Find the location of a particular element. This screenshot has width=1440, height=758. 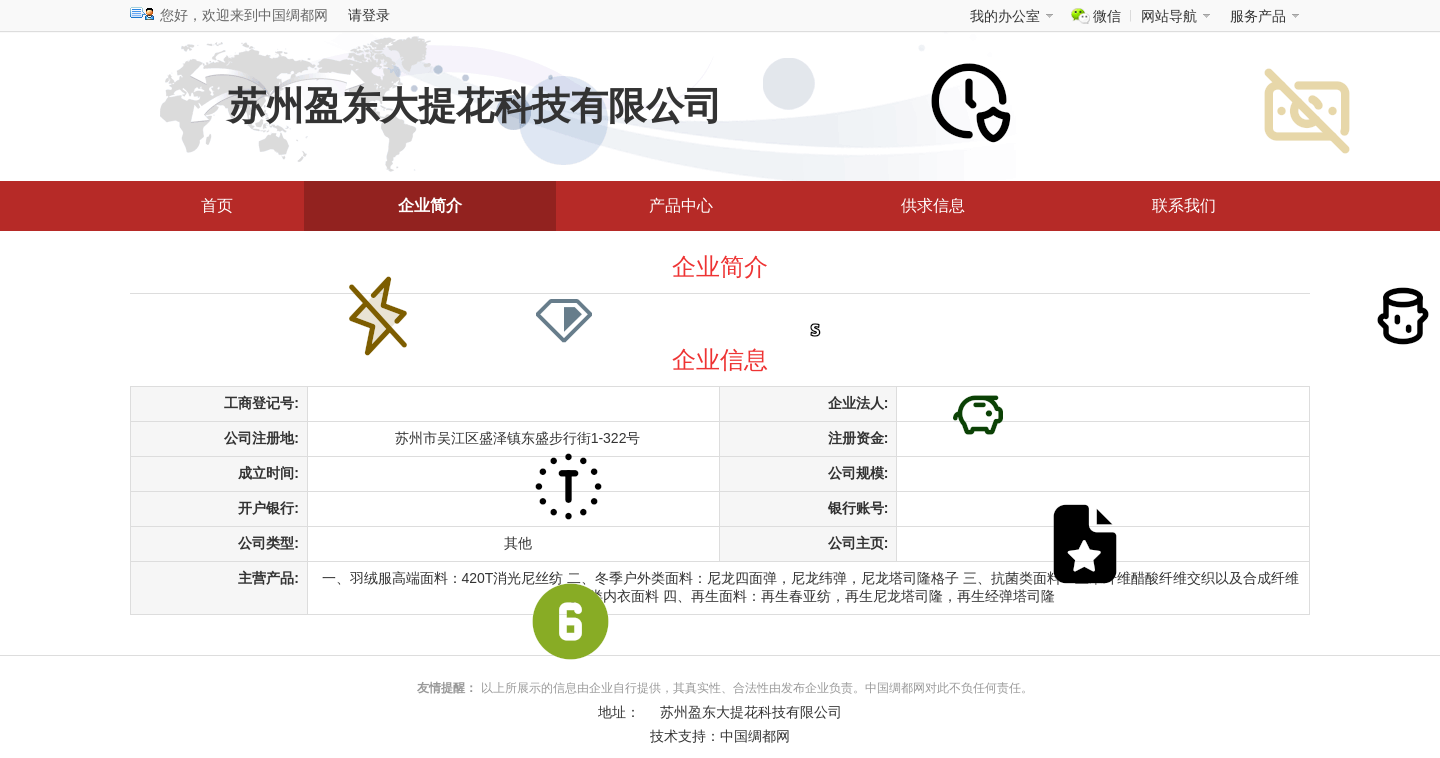

disable flash or lightning mode is located at coordinates (378, 316).